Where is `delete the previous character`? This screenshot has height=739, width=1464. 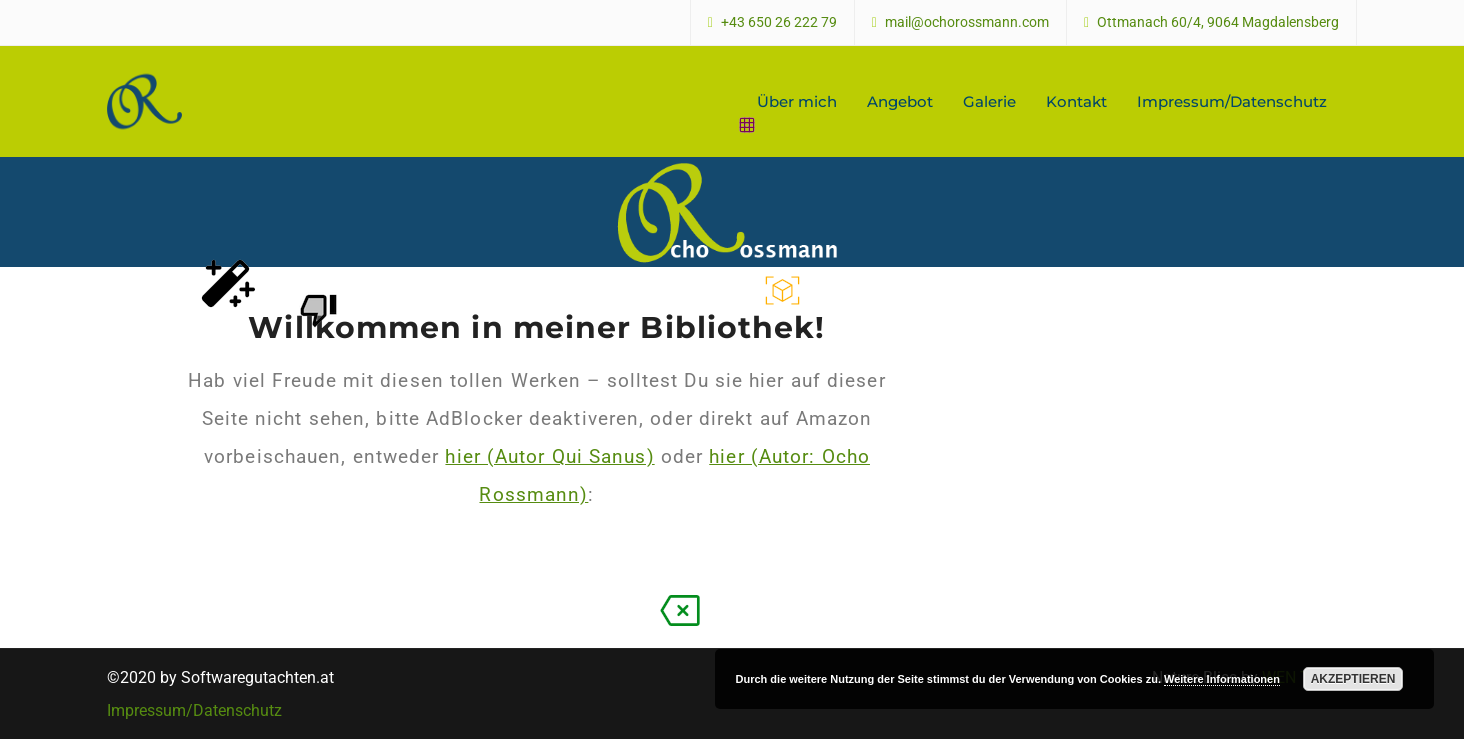
delete the previous character is located at coordinates (681, 610).